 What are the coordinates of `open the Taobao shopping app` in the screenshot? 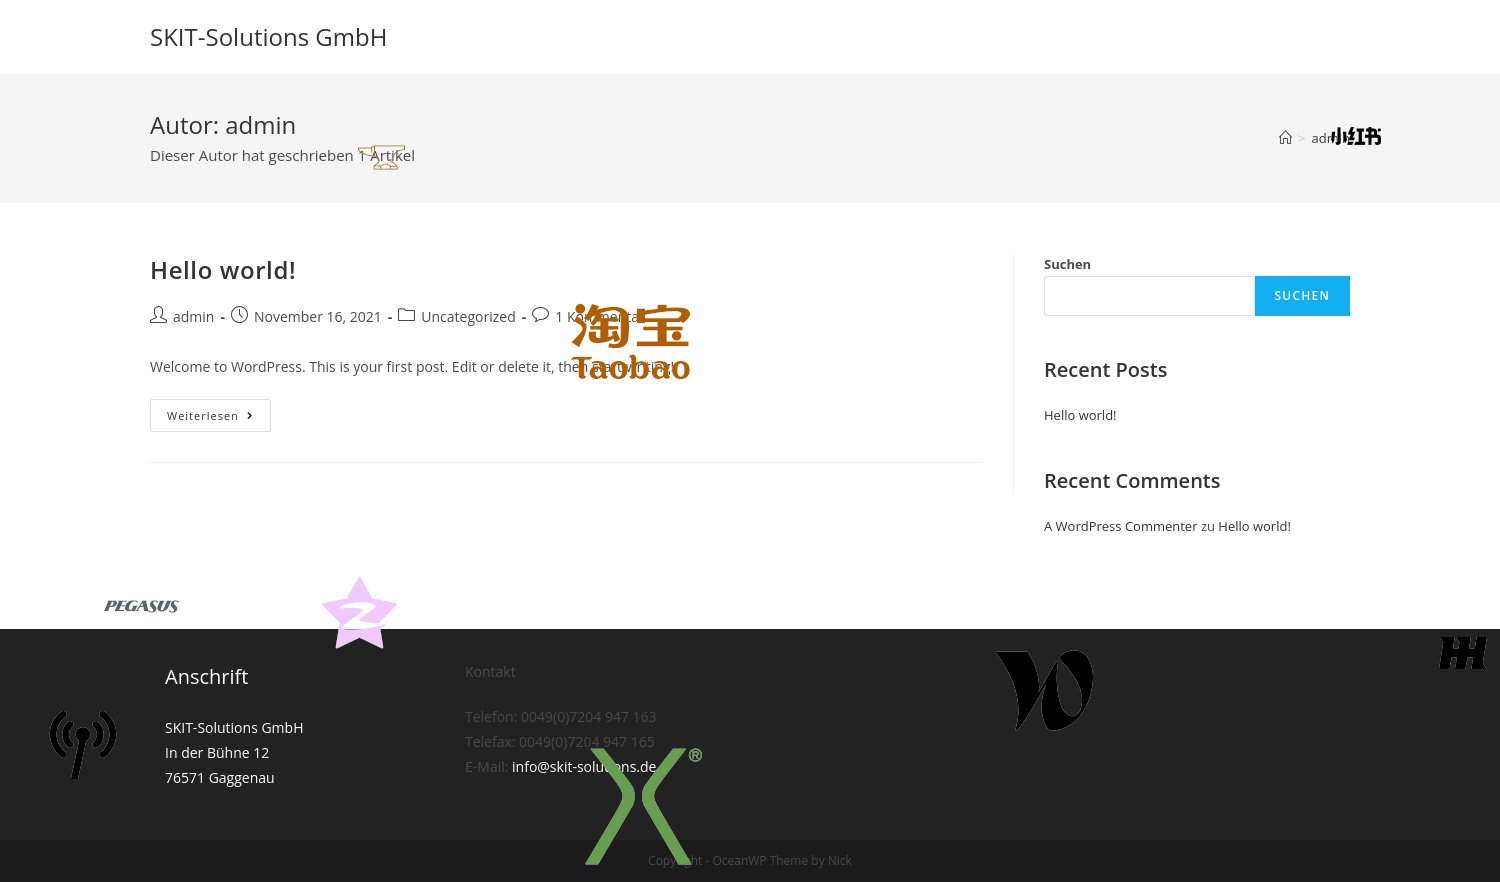 It's located at (630, 341).